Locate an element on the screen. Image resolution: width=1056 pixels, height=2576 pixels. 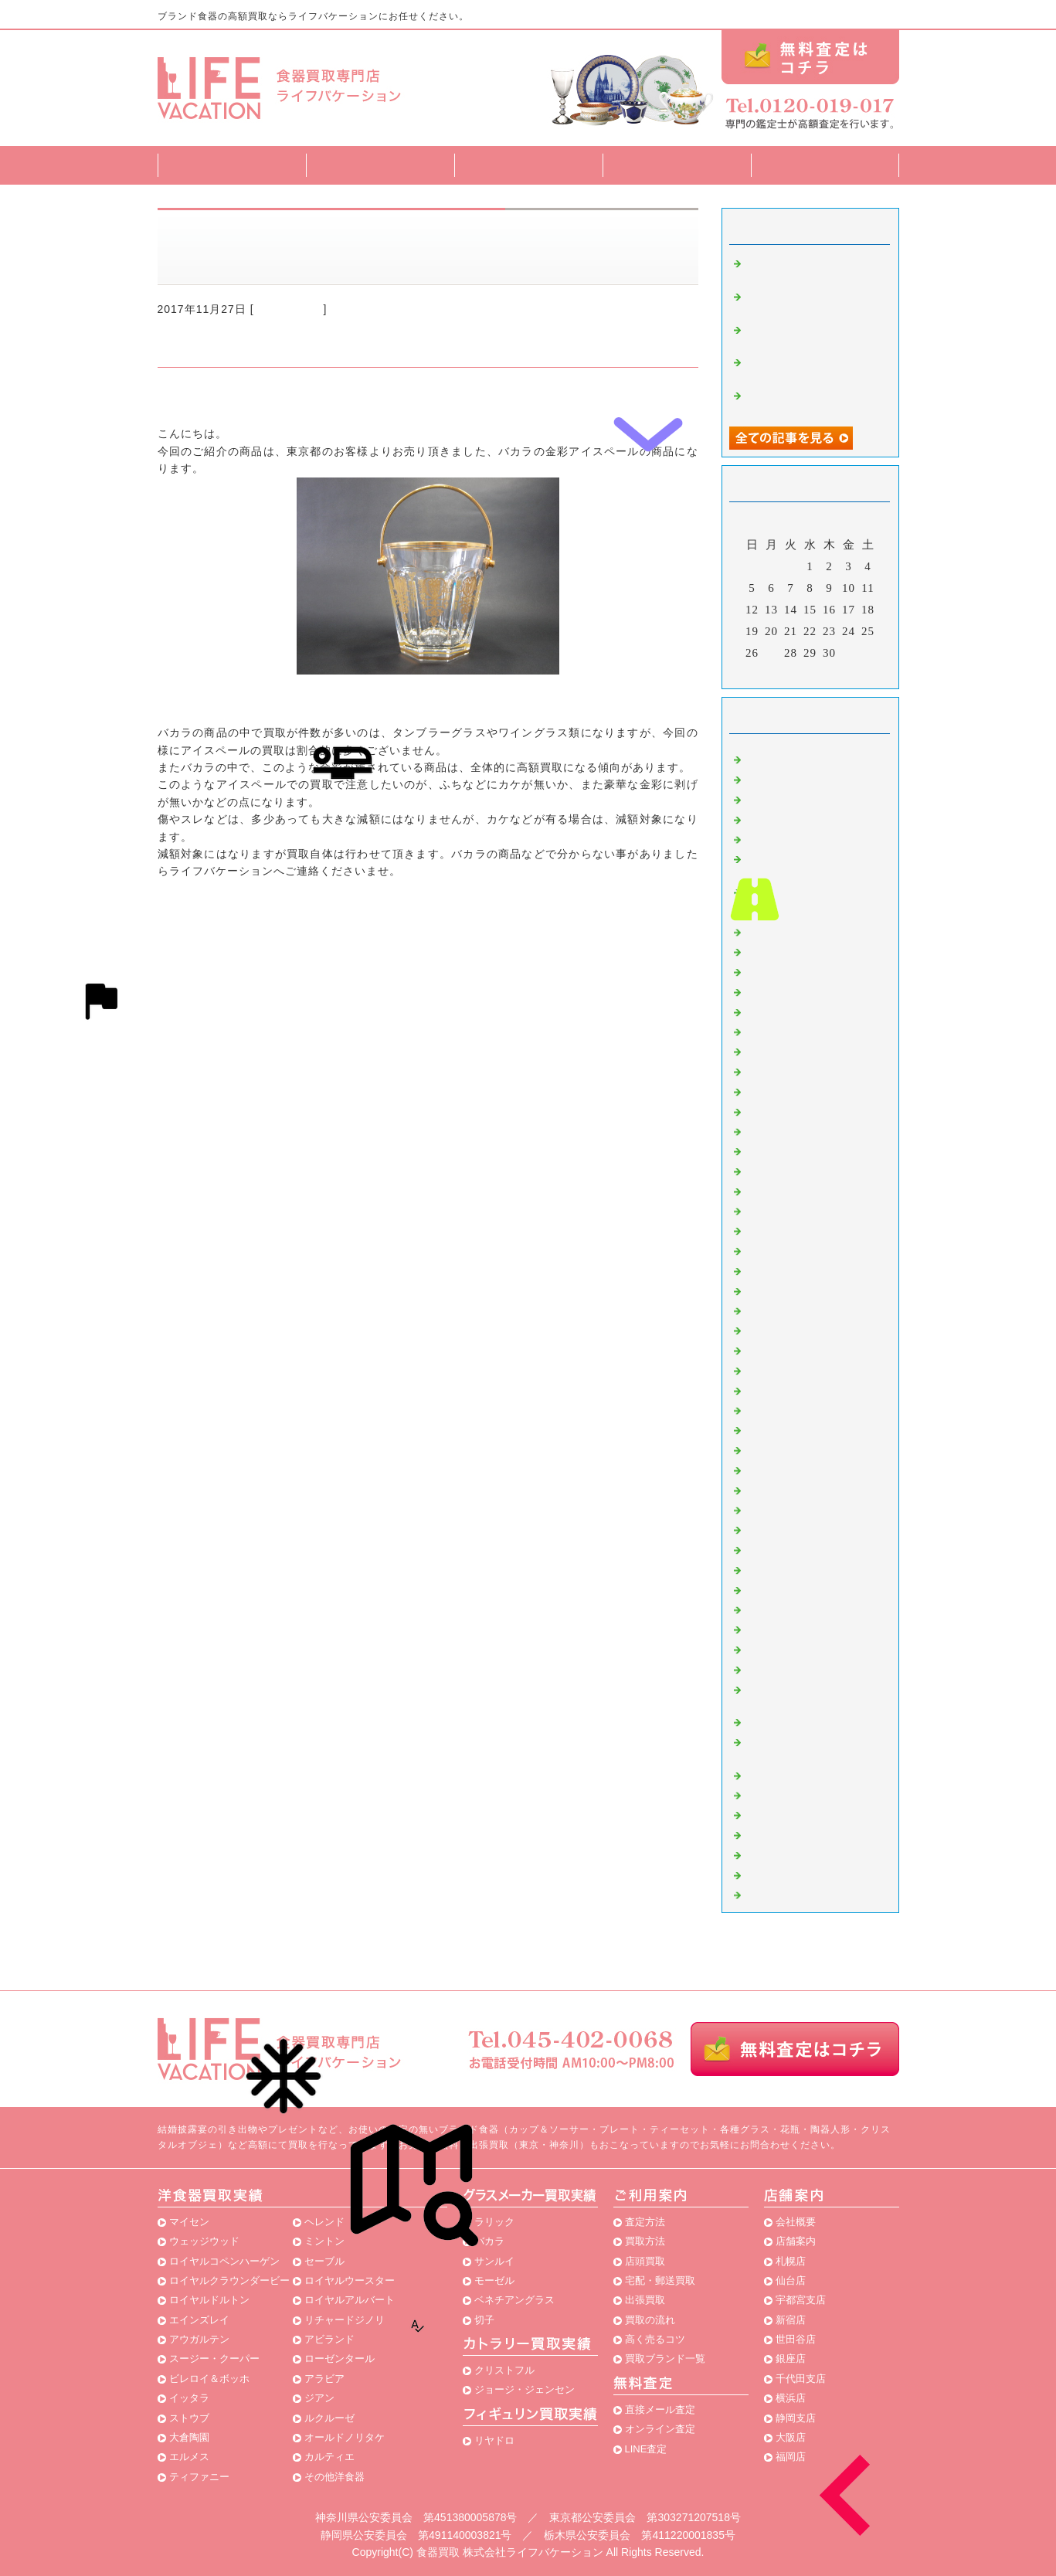
expand dropdown menu or content is located at coordinates (648, 432).